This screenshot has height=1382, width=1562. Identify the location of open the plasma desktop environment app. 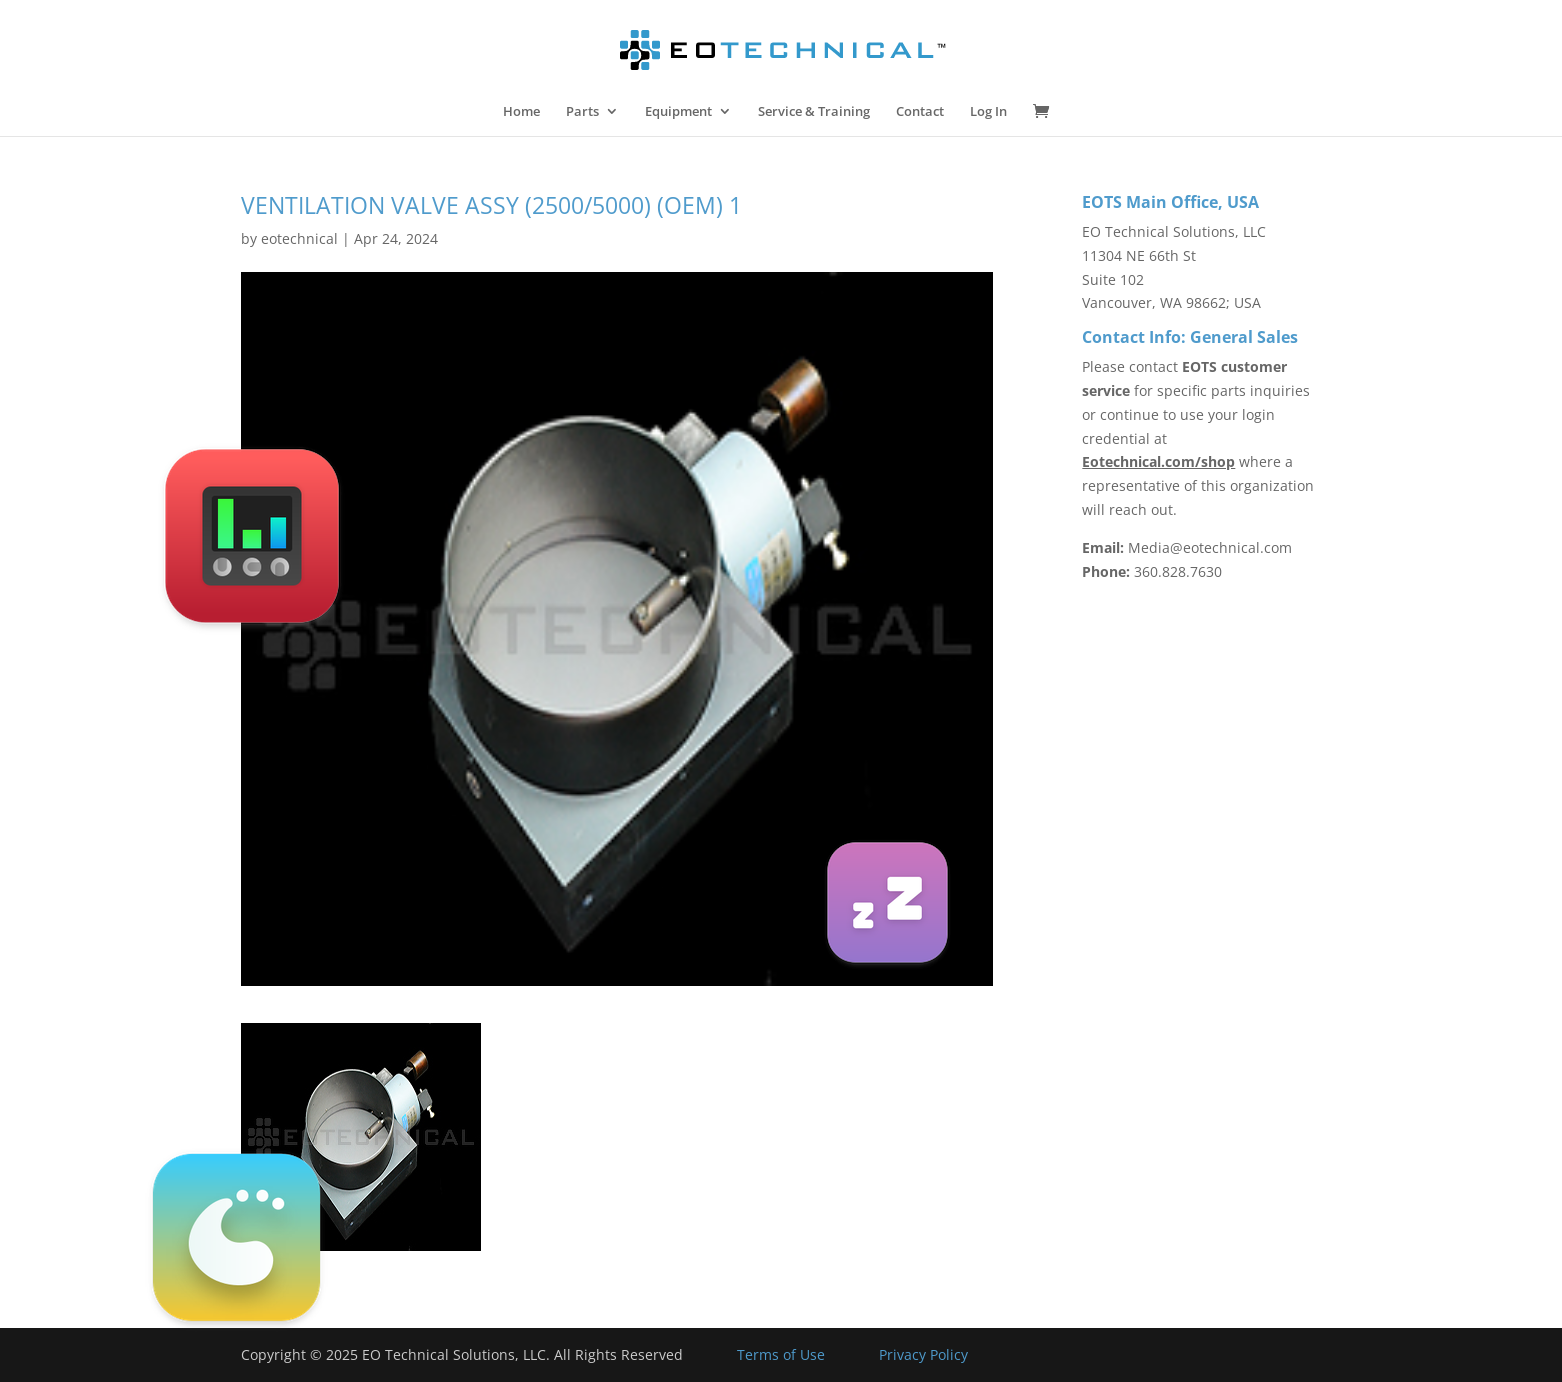
(236, 1237).